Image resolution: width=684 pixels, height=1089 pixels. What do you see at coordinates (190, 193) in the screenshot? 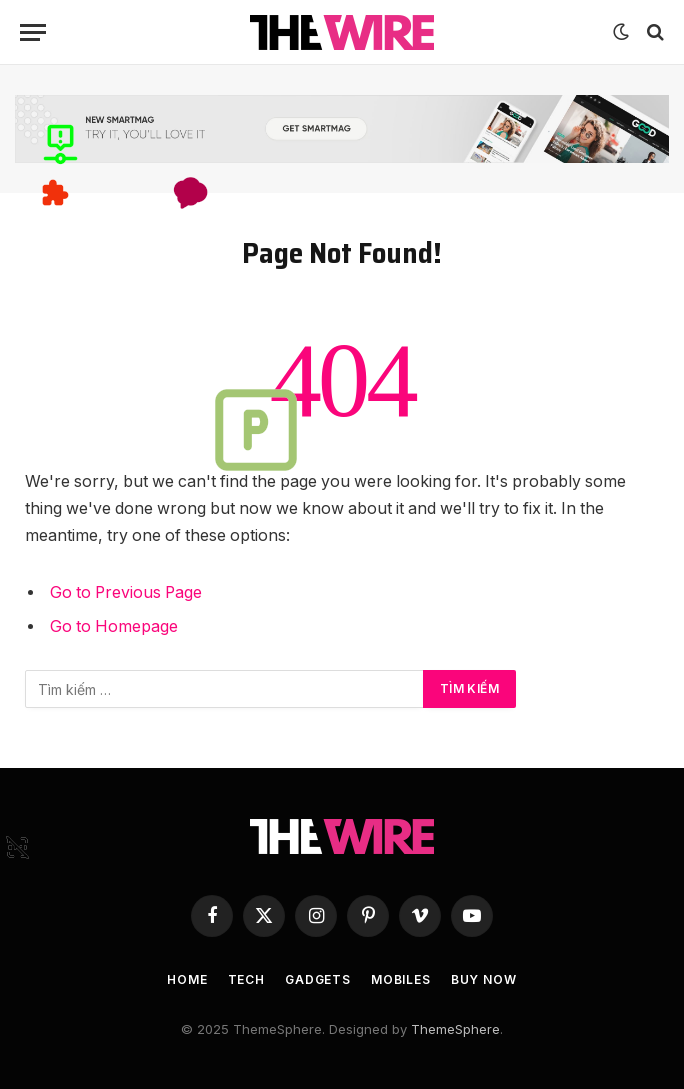
I see `open chat or messaging` at bounding box center [190, 193].